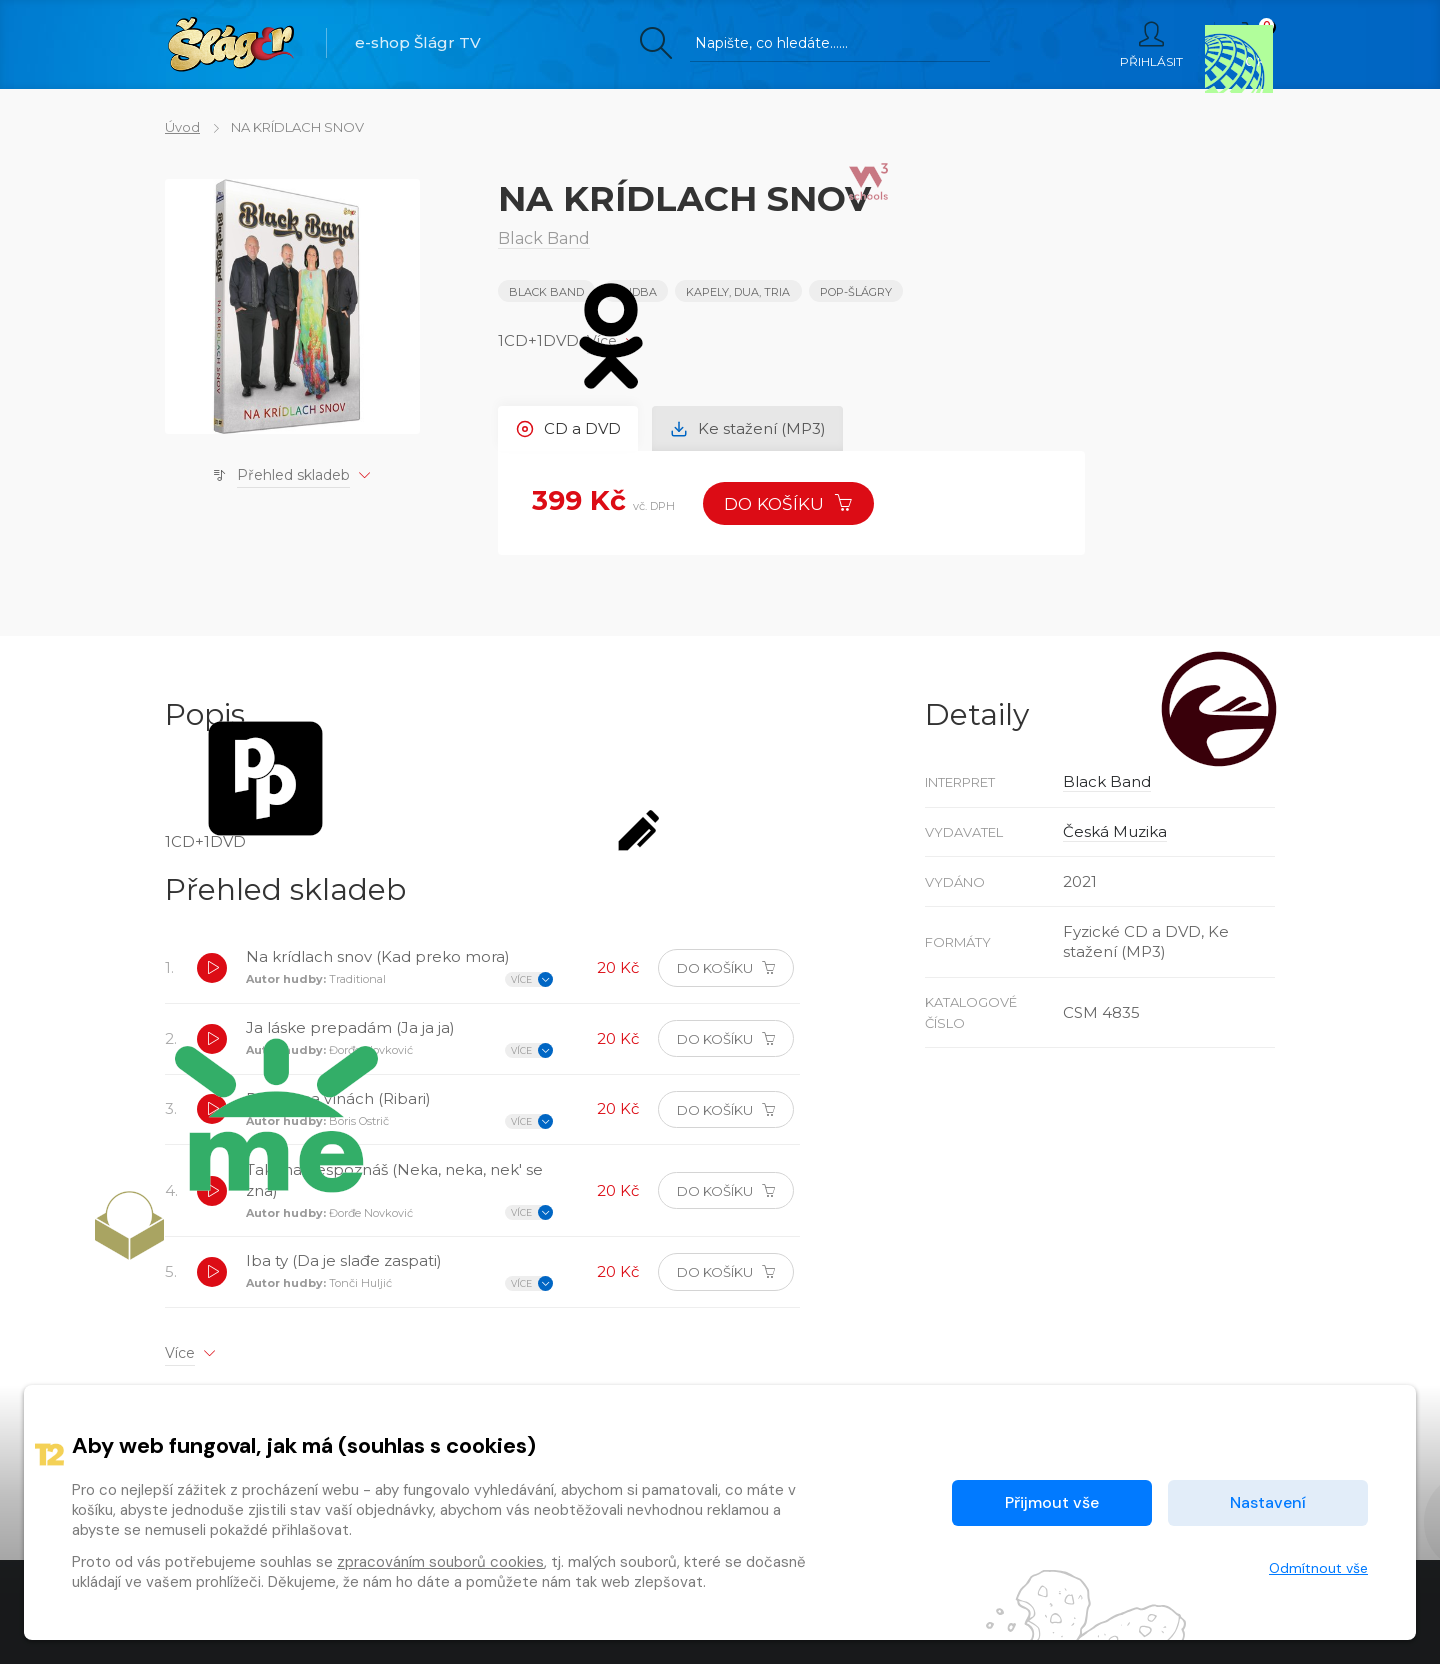  Describe the element at coordinates (129, 1225) in the screenshot. I see `open Roundcube webmail client` at that location.